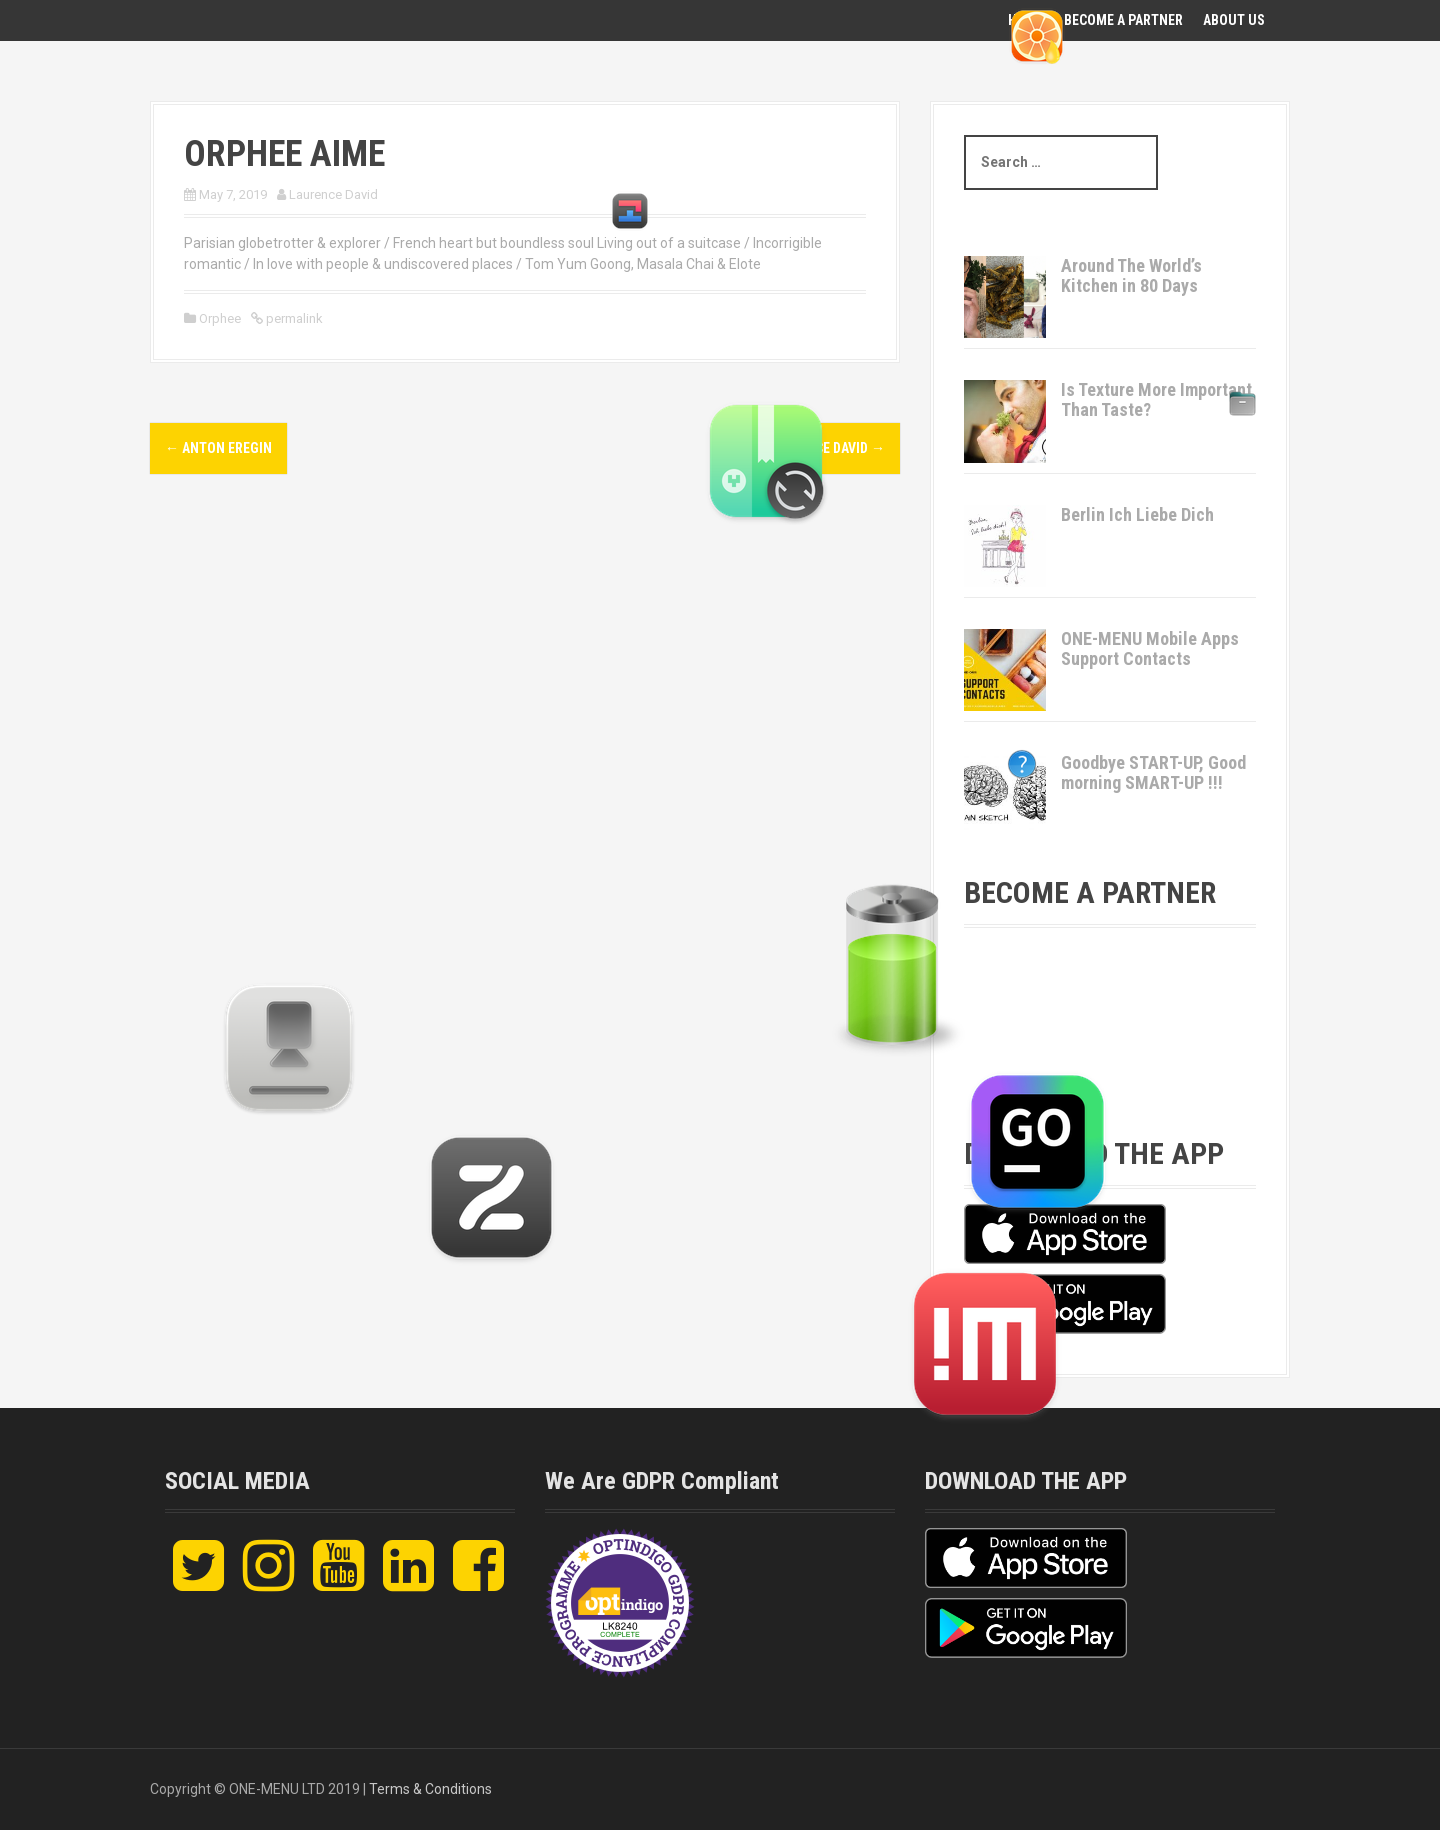  What do you see at coordinates (630, 211) in the screenshot?
I see `launch quadrapassel tetris-style puzzle game` at bounding box center [630, 211].